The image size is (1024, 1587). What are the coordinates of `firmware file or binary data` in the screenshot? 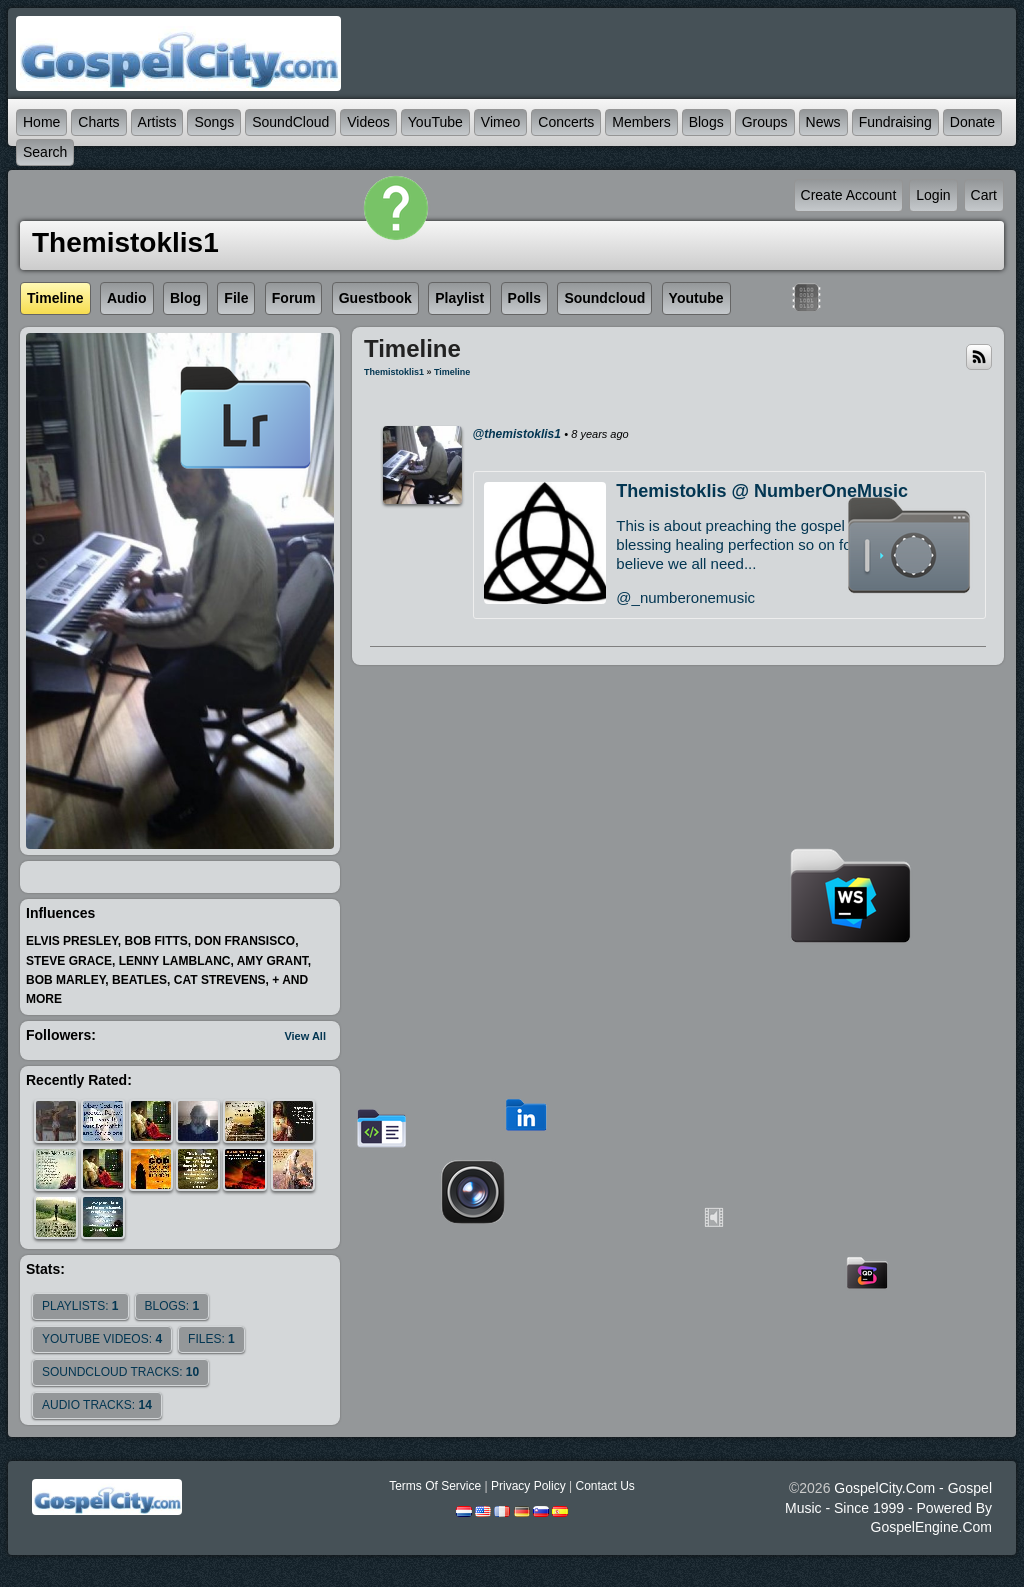 It's located at (806, 297).